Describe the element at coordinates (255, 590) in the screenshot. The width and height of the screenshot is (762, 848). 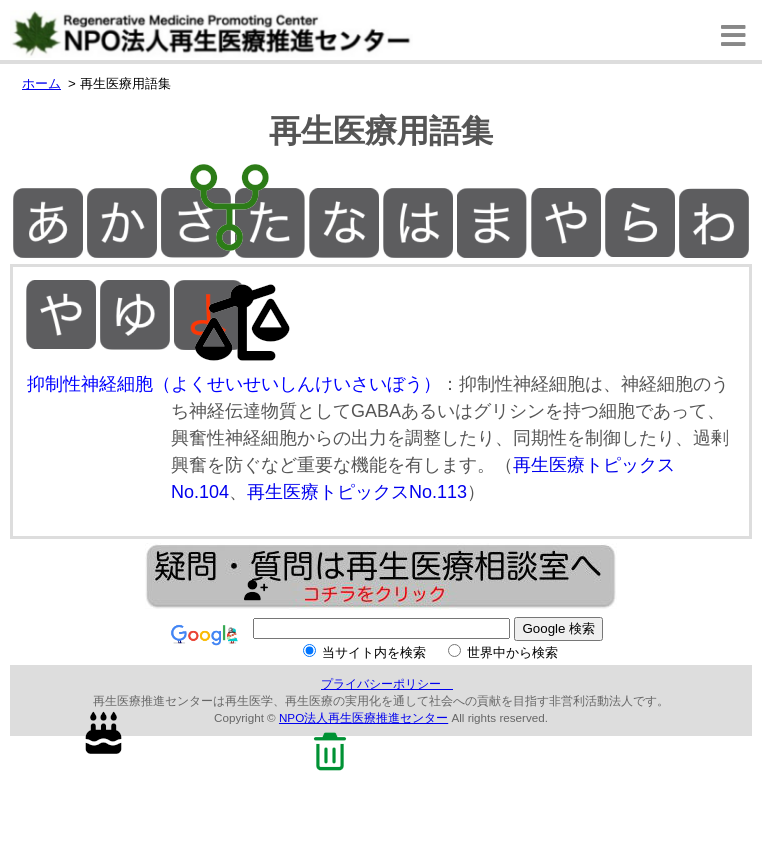
I see `add a new user or contact` at that location.